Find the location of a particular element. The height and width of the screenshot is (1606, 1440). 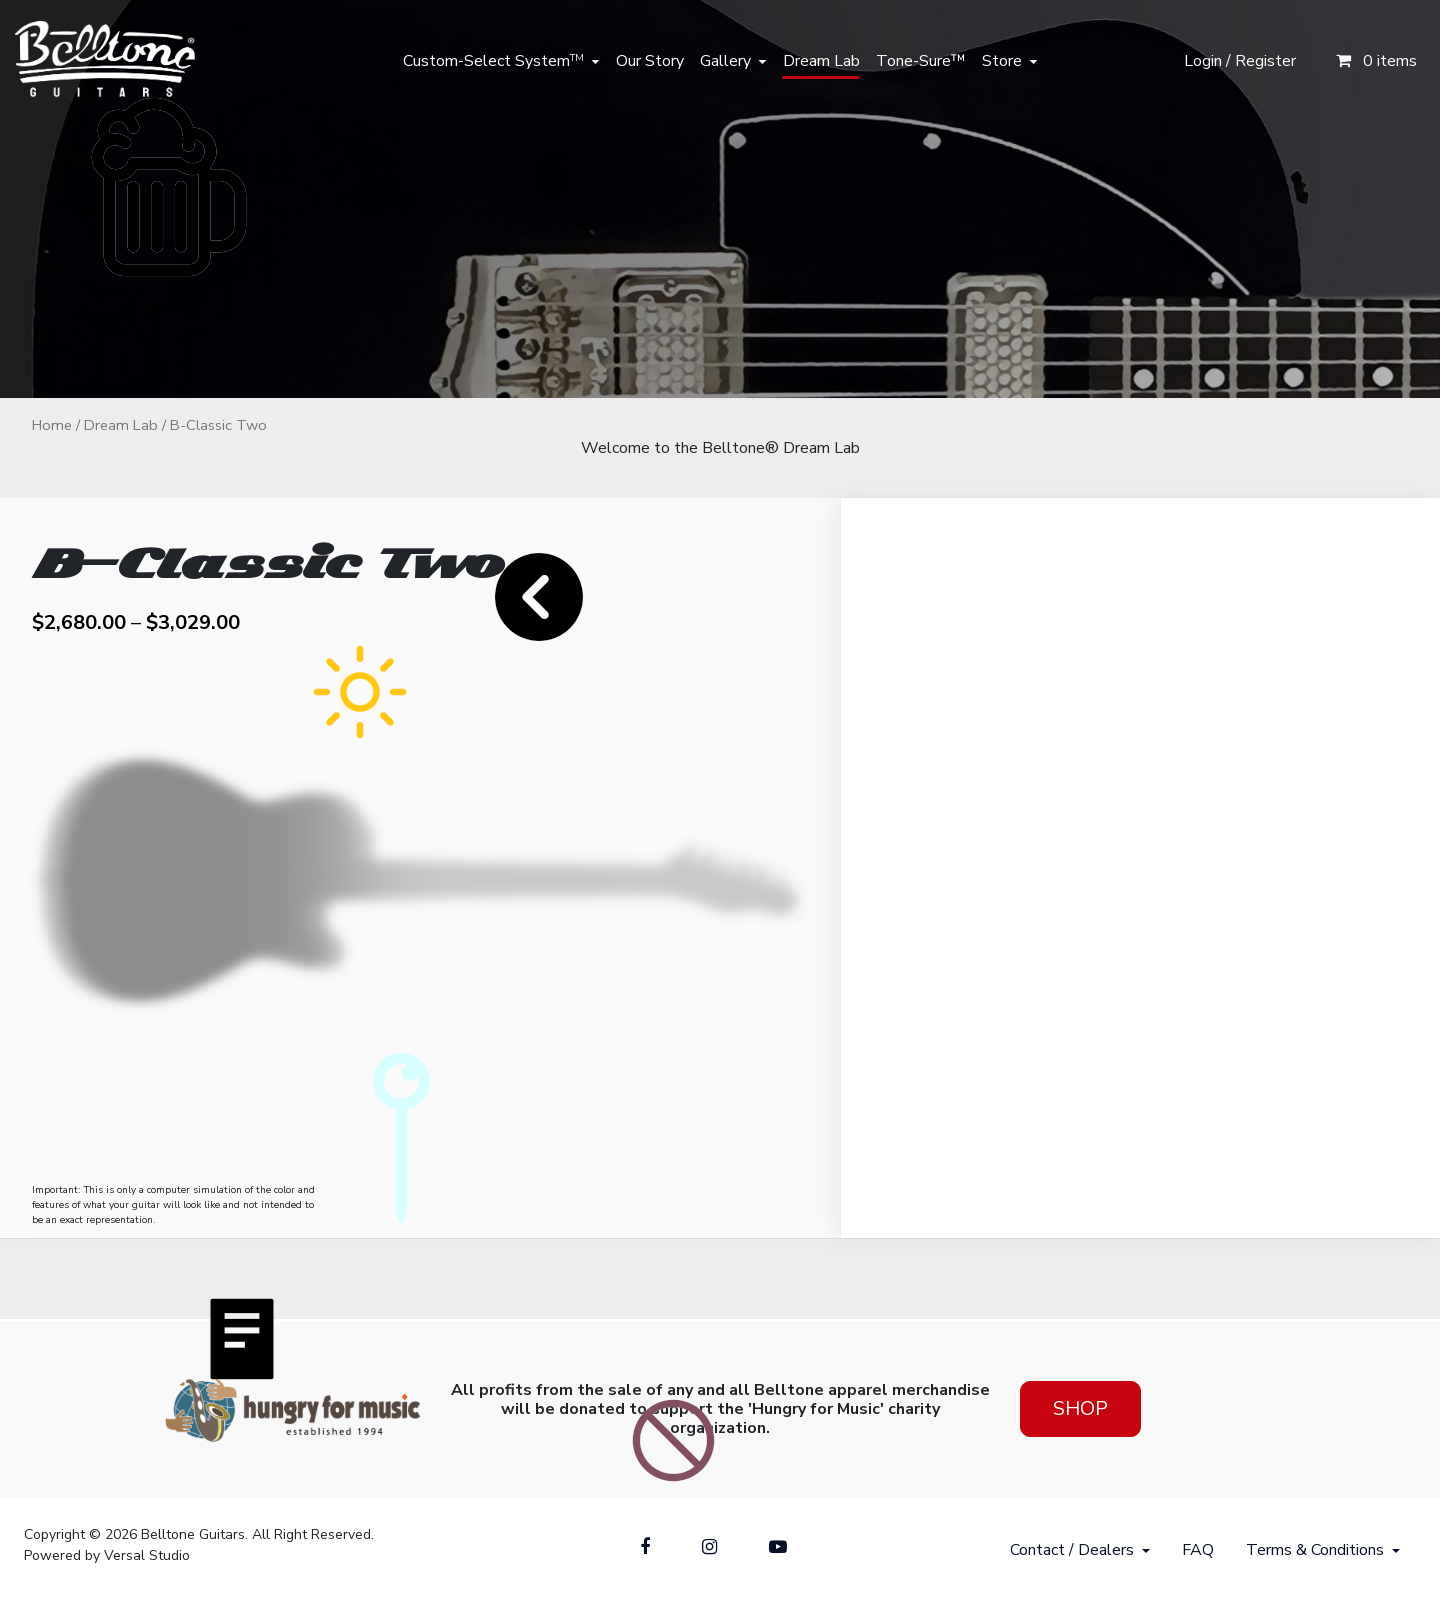

browse nearby bars or breweries is located at coordinates (169, 187).